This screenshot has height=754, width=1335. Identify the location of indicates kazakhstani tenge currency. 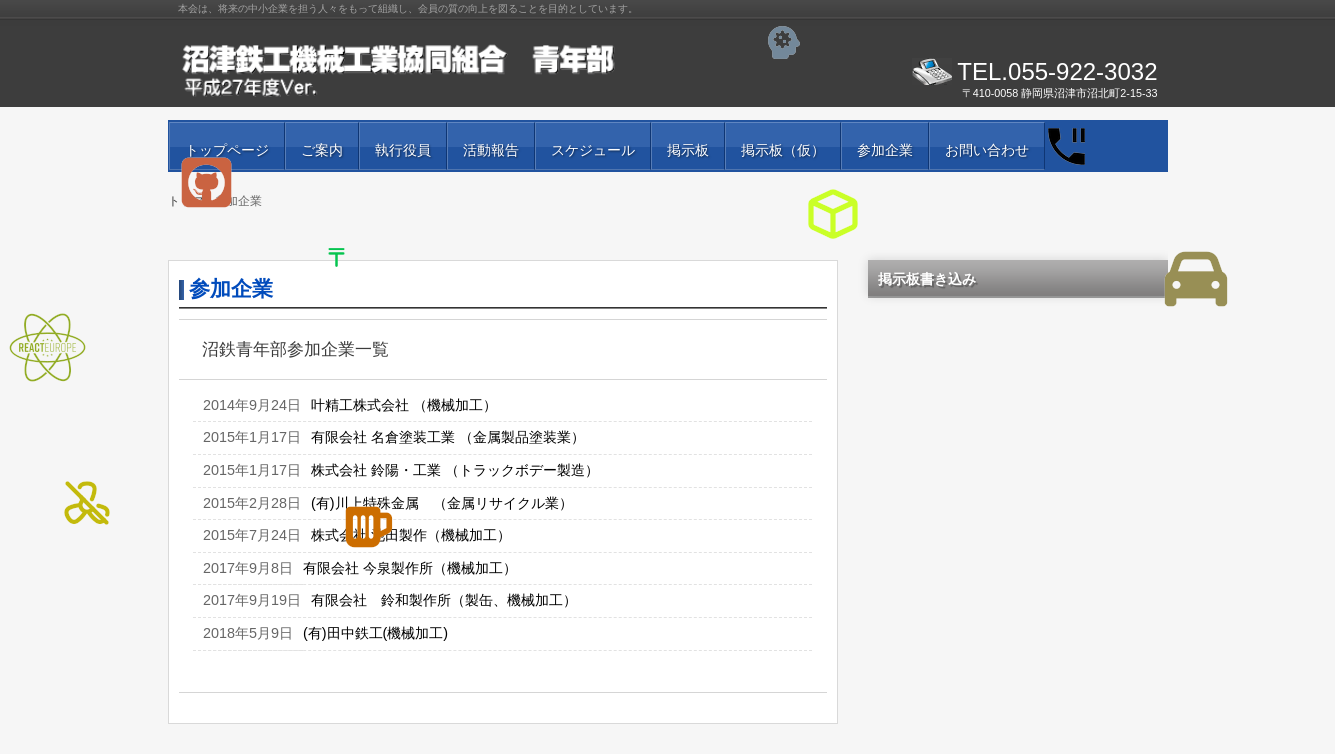
(336, 257).